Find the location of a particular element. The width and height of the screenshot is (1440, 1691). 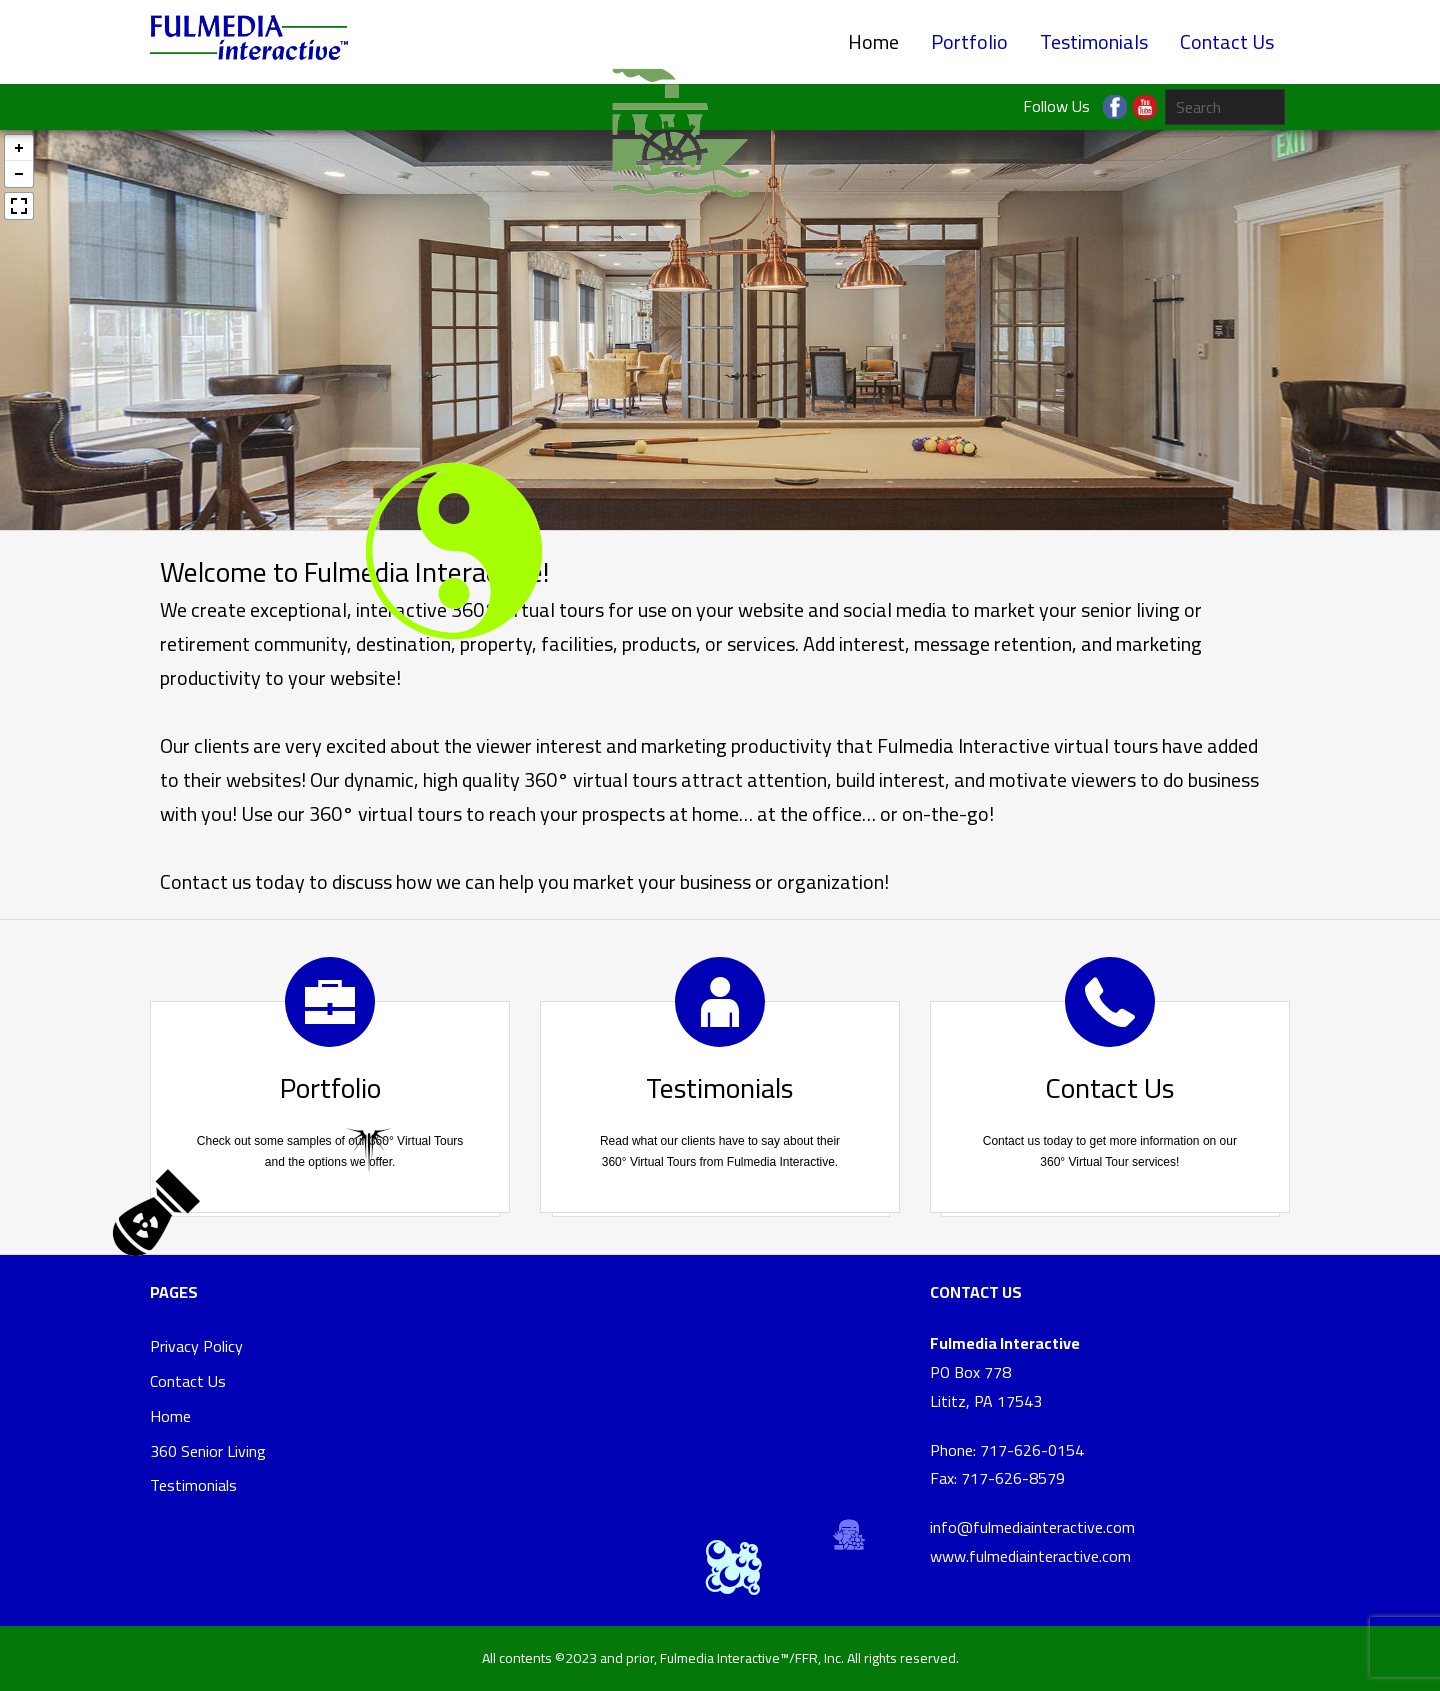

navigate to riverboat or steamship tours is located at coordinates (681, 137).